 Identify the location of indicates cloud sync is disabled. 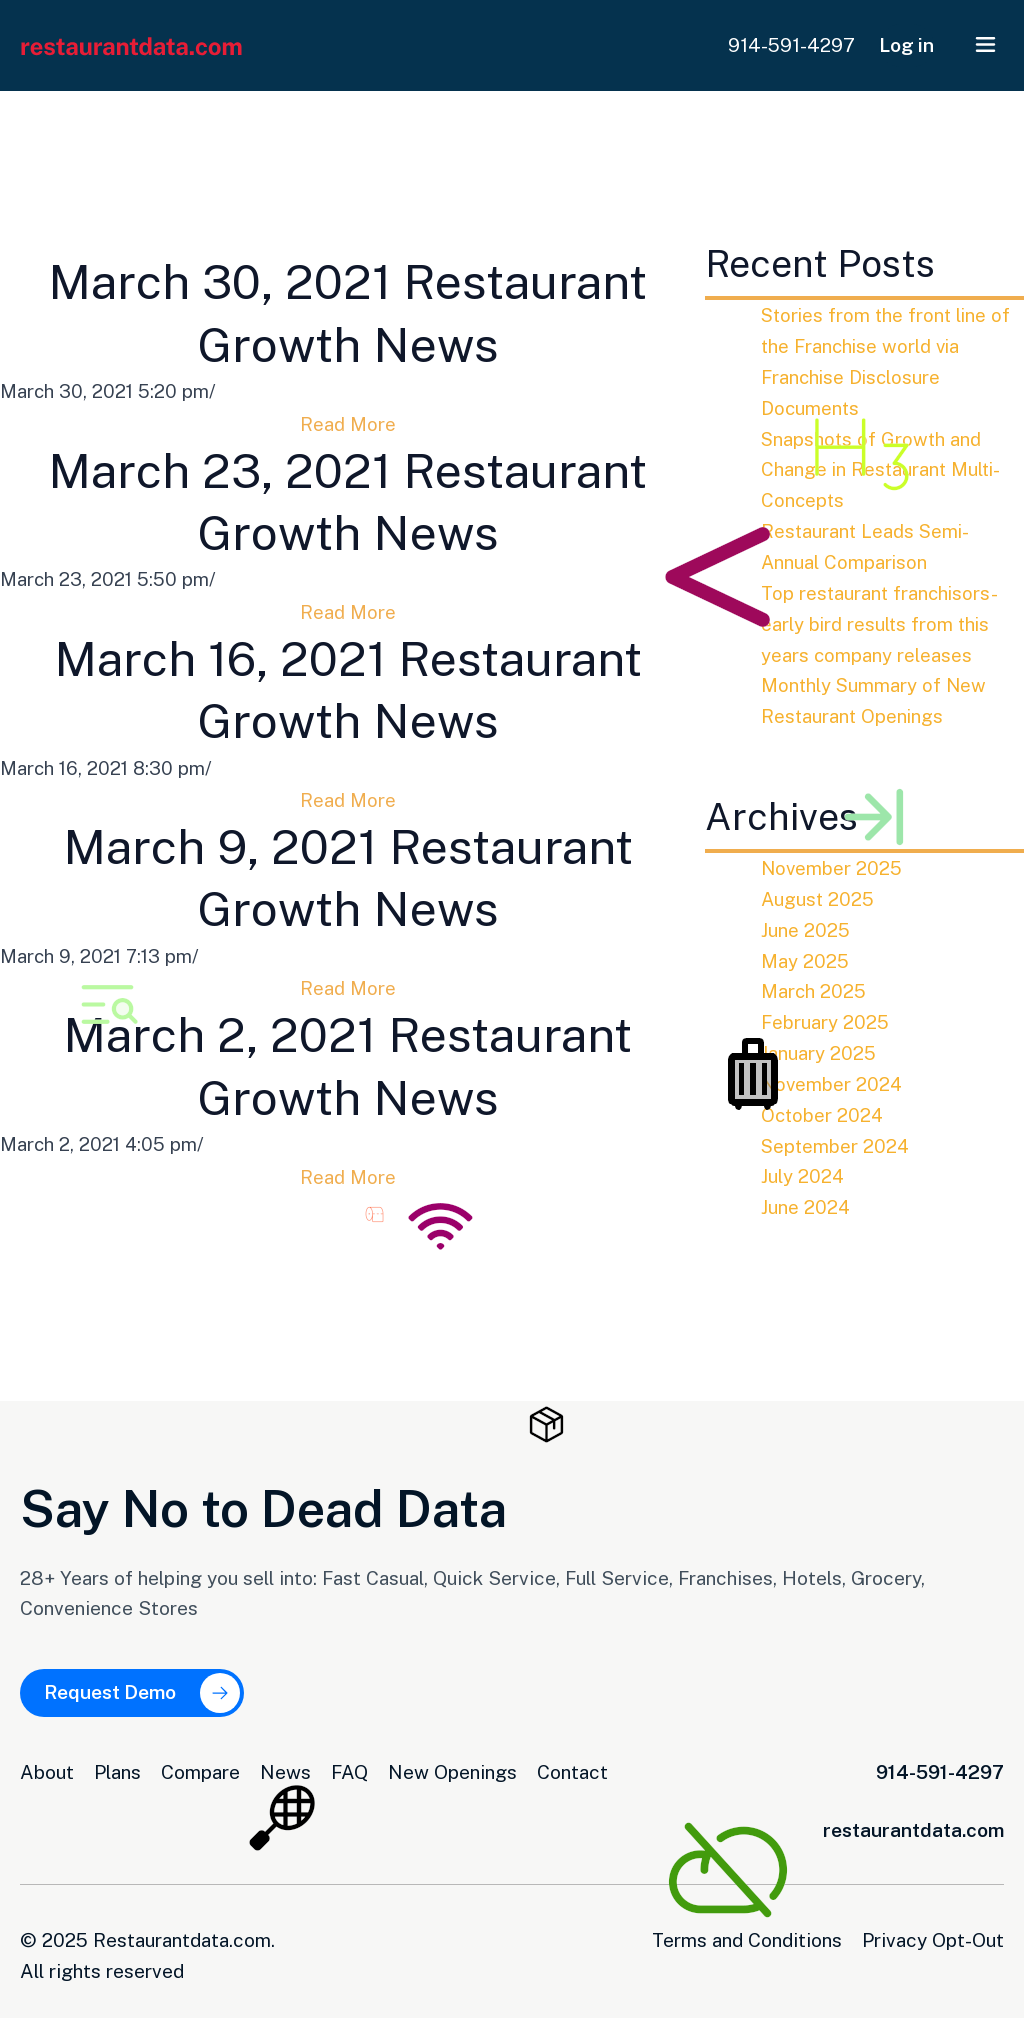
(728, 1870).